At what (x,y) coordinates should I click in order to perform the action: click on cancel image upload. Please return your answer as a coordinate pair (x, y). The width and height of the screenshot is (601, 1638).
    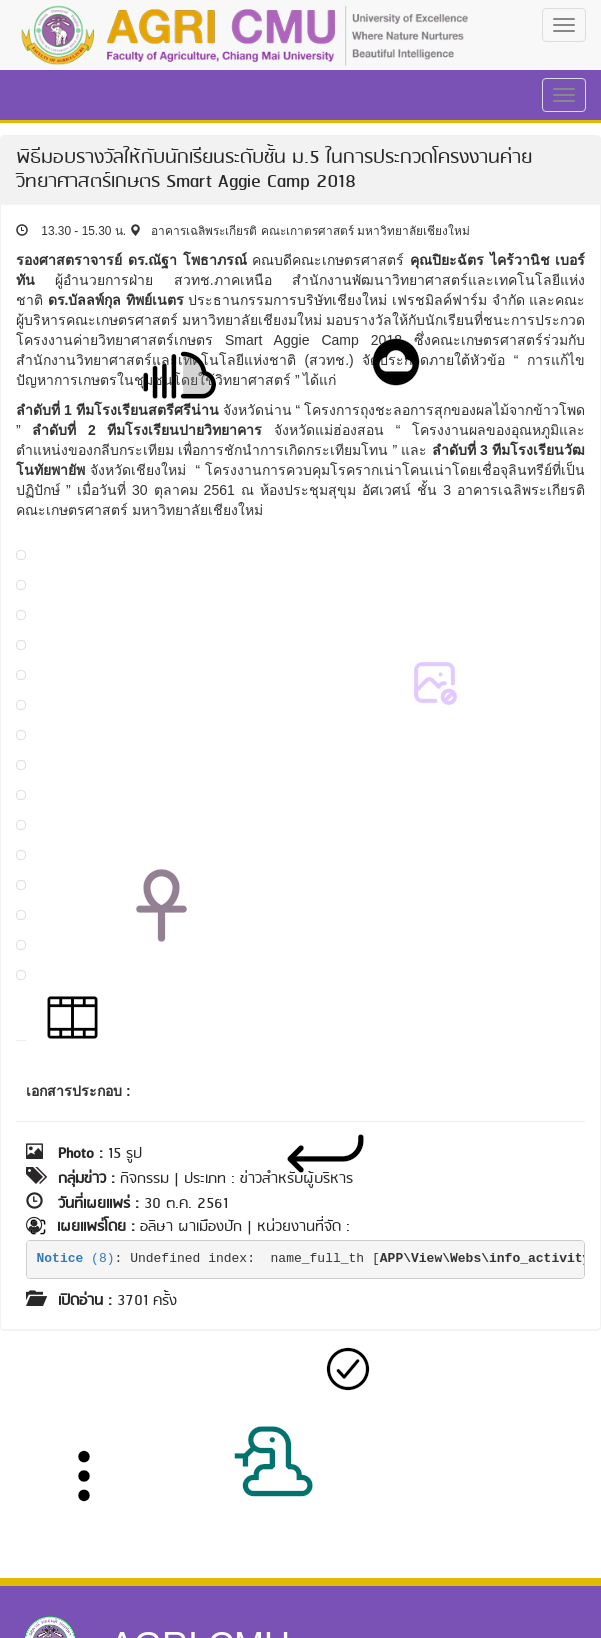
    Looking at the image, I should click on (434, 682).